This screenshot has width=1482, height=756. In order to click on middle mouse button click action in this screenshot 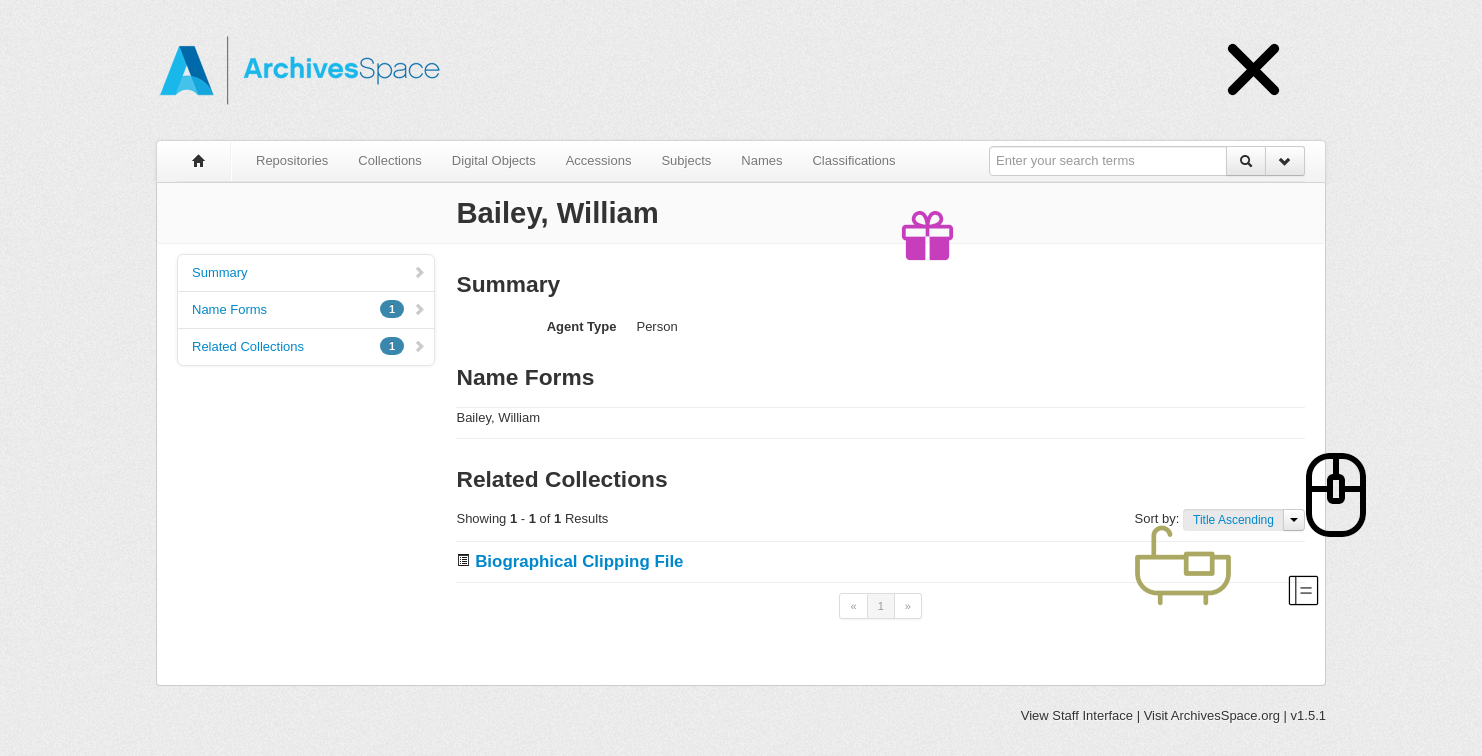, I will do `click(1336, 495)`.